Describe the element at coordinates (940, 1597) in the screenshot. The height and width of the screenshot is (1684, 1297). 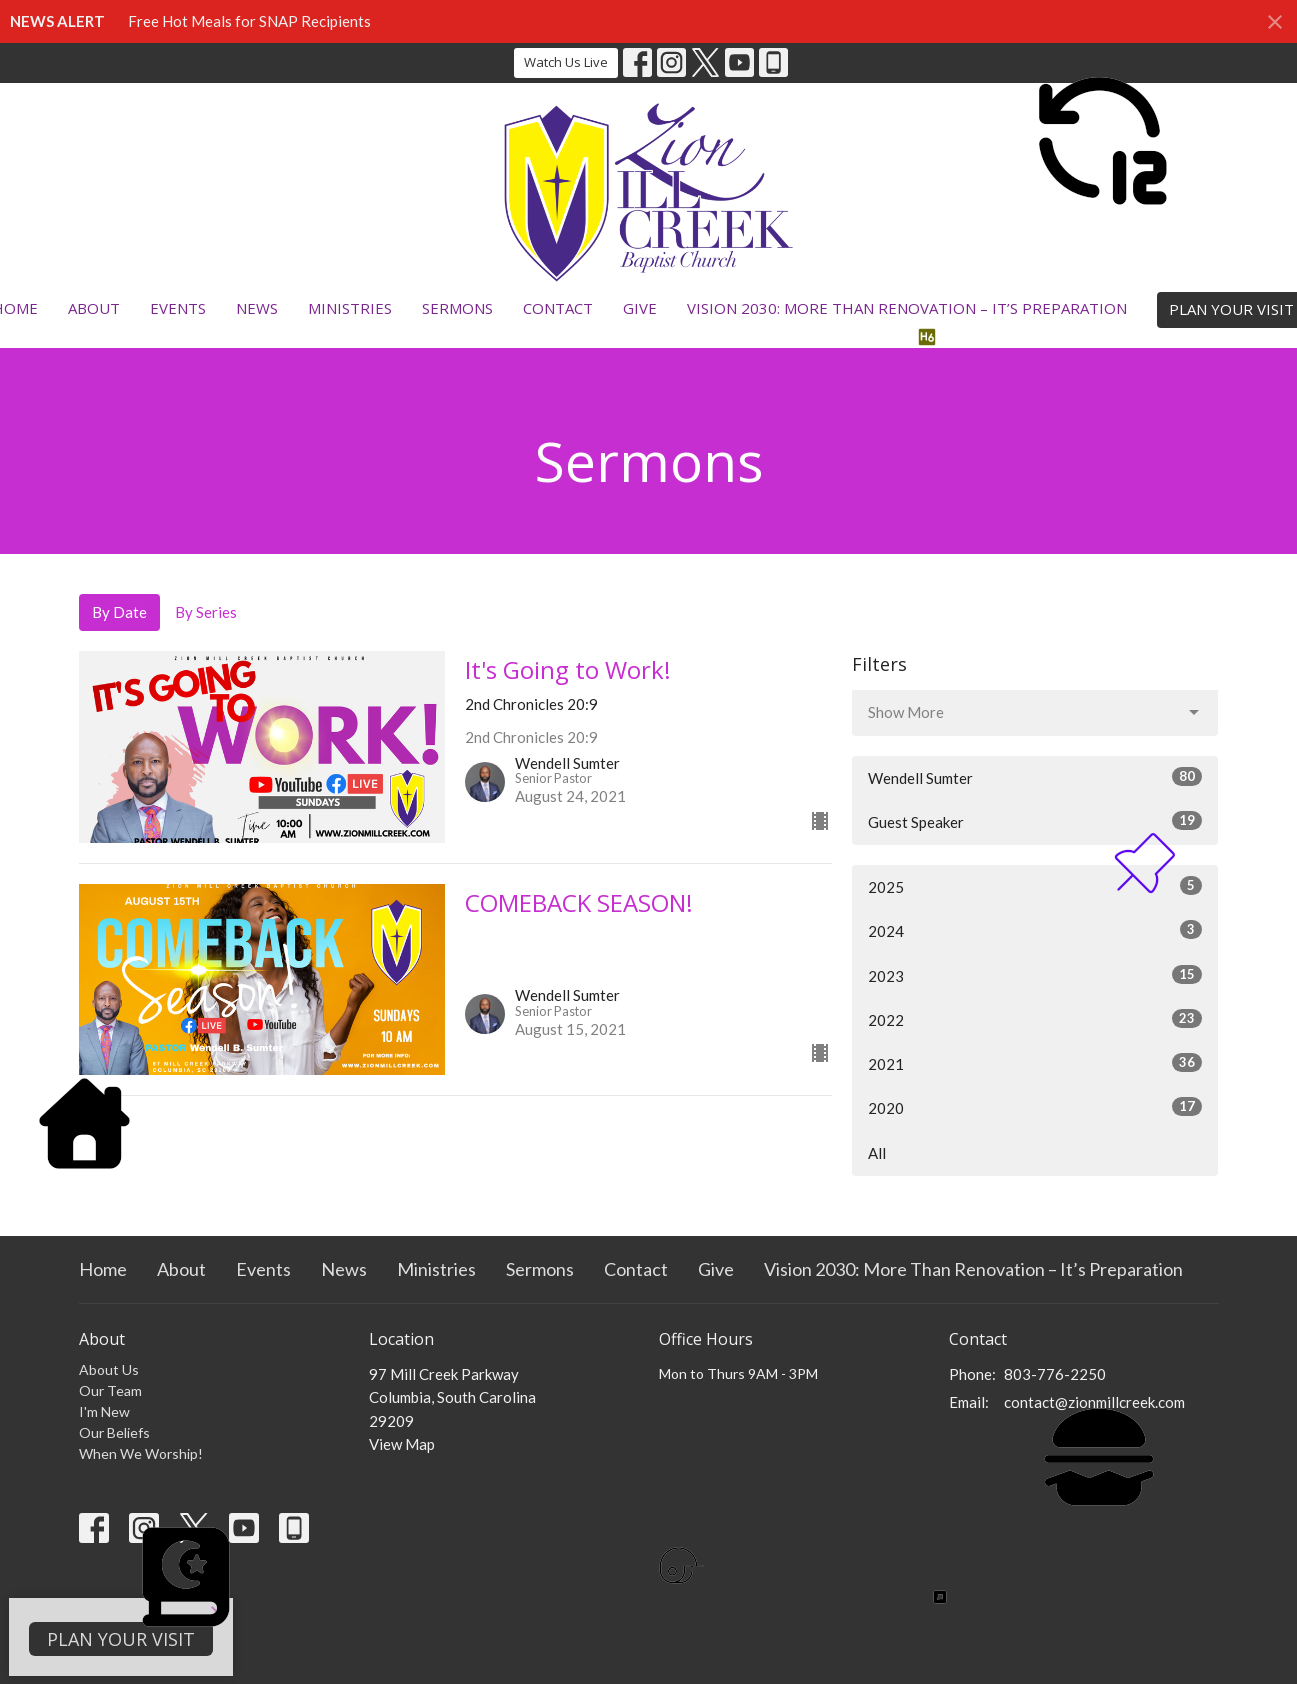
I see `open link in a new window or tab` at that location.